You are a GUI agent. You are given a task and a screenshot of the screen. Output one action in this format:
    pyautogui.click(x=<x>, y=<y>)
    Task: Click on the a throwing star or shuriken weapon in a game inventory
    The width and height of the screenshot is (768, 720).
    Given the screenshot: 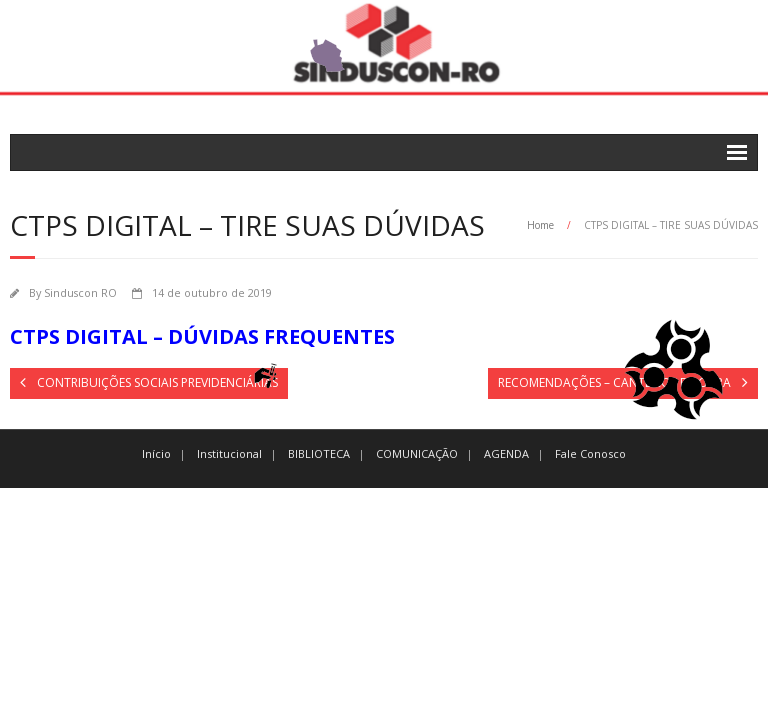 What is the action you would take?
    pyautogui.click(x=673, y=369)
    